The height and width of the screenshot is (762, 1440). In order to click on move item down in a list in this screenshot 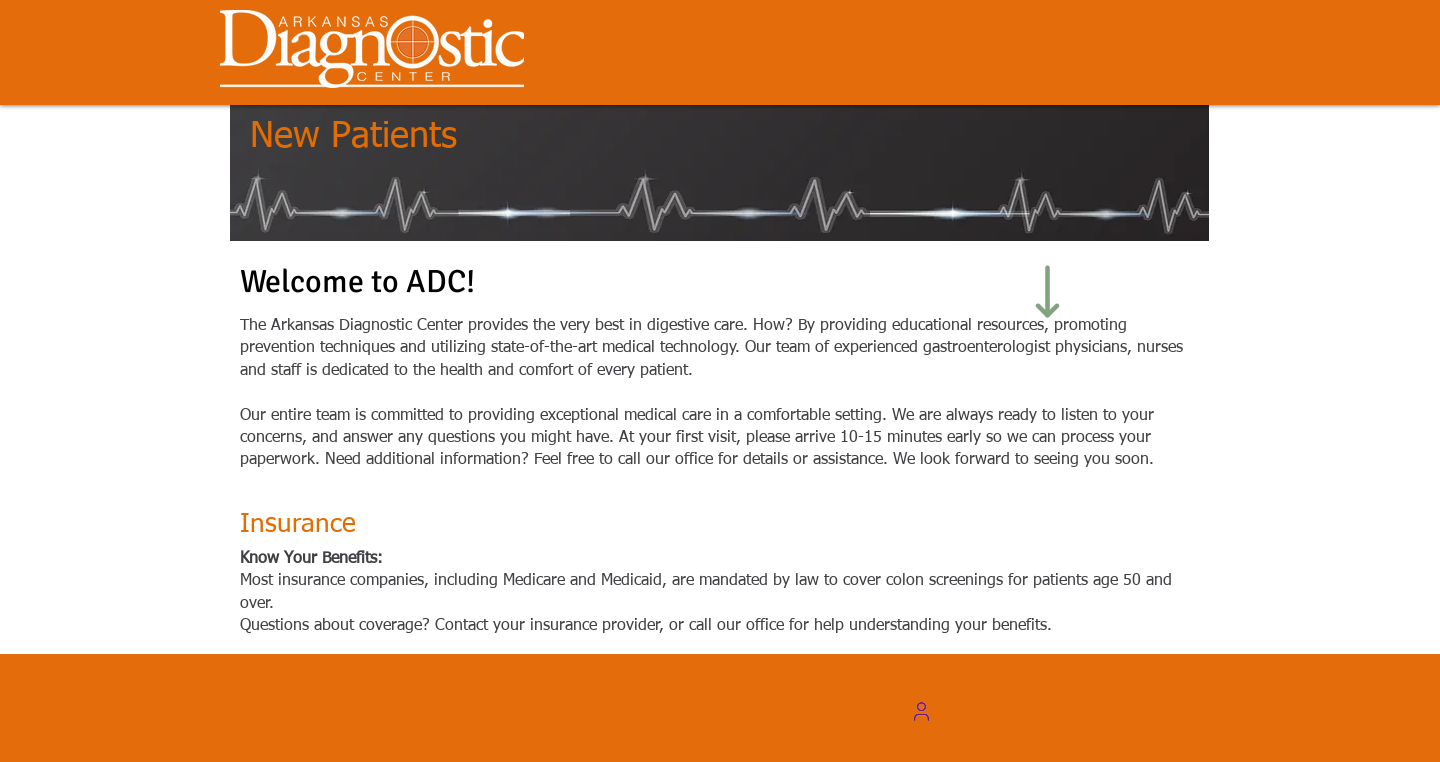, I will do `click(1047, 291)`.